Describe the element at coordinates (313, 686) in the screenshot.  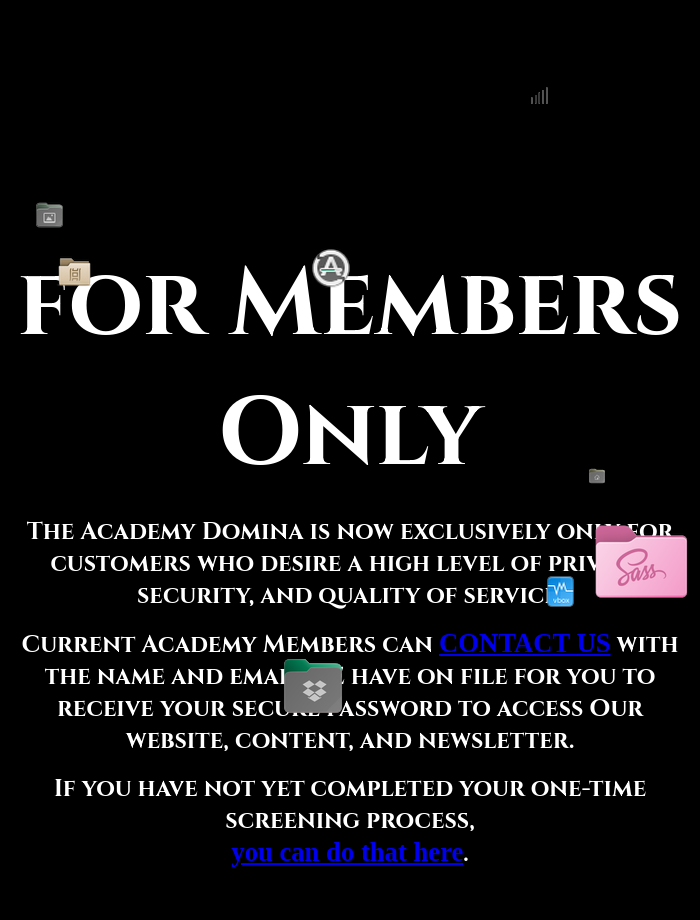
I see `open your Dropbox synced folder` at that location.